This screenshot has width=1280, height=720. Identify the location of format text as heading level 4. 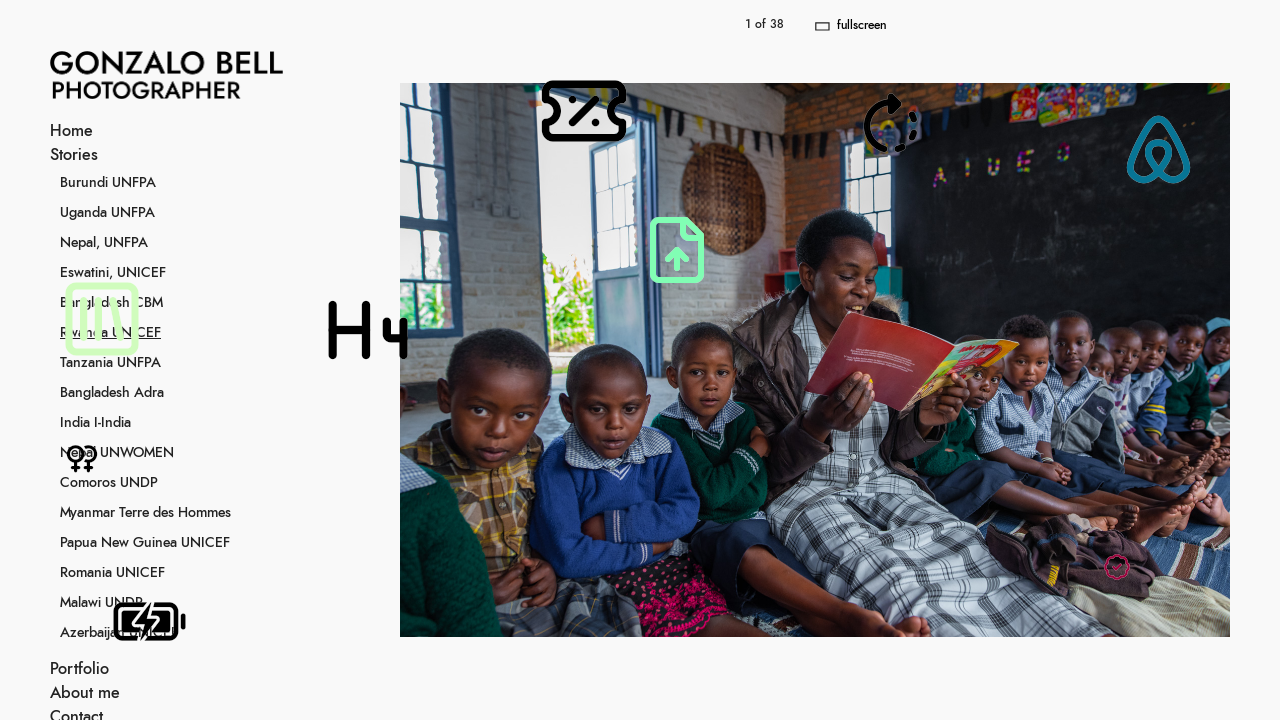
(366, 330).